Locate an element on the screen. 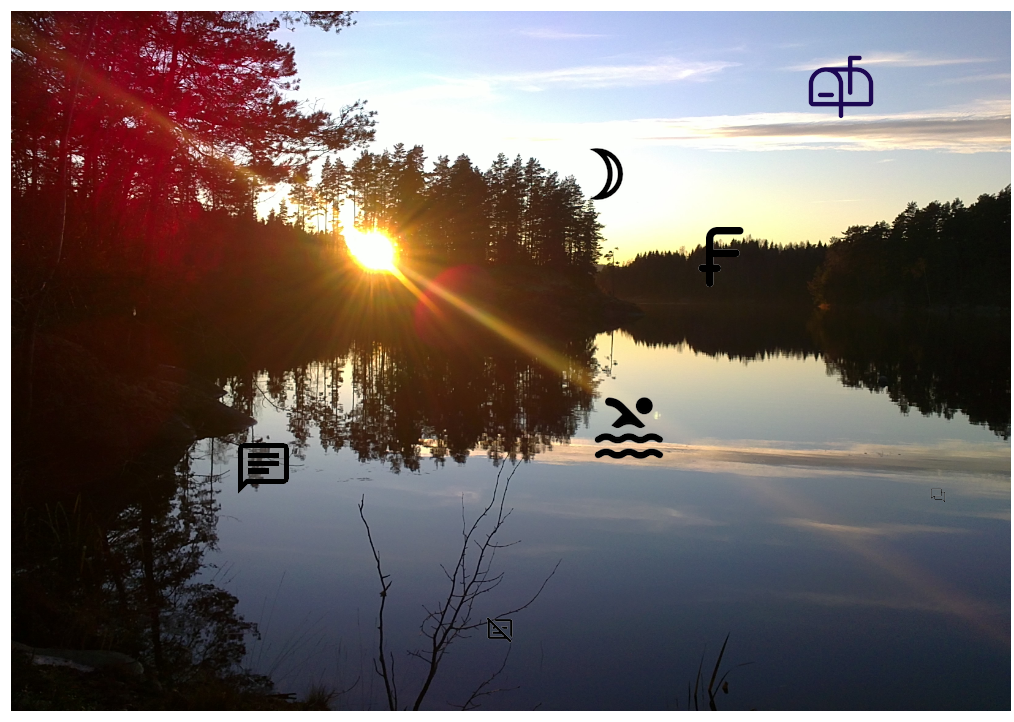 The width and height of the screenshot is (1014, 722). toggle dark mode or night theme is located at coordinates (605, 174).